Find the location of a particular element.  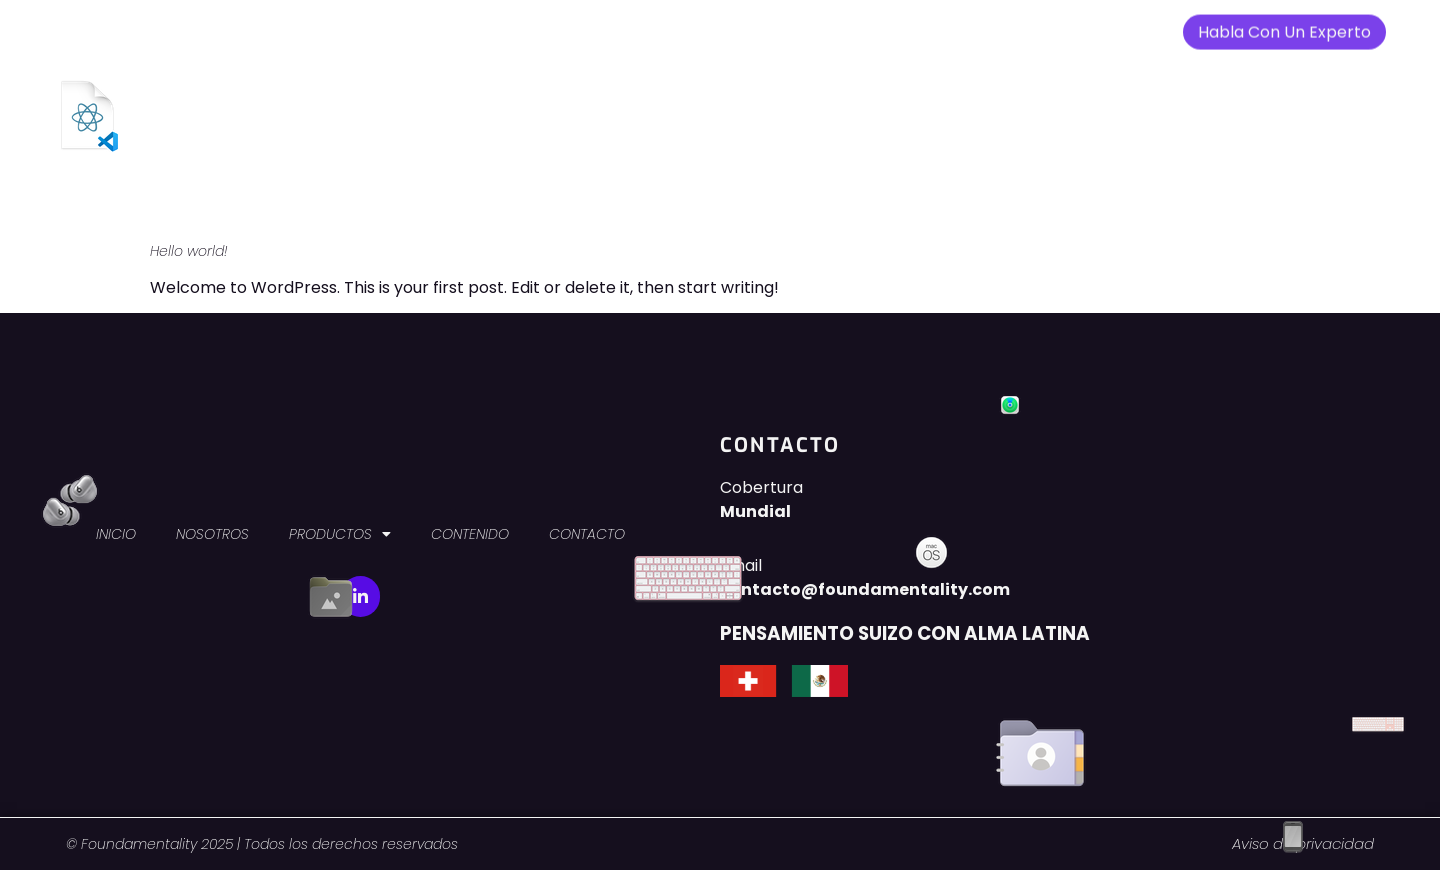

connect beats studio buds via bluetooth is located at coordinates (70, 501).